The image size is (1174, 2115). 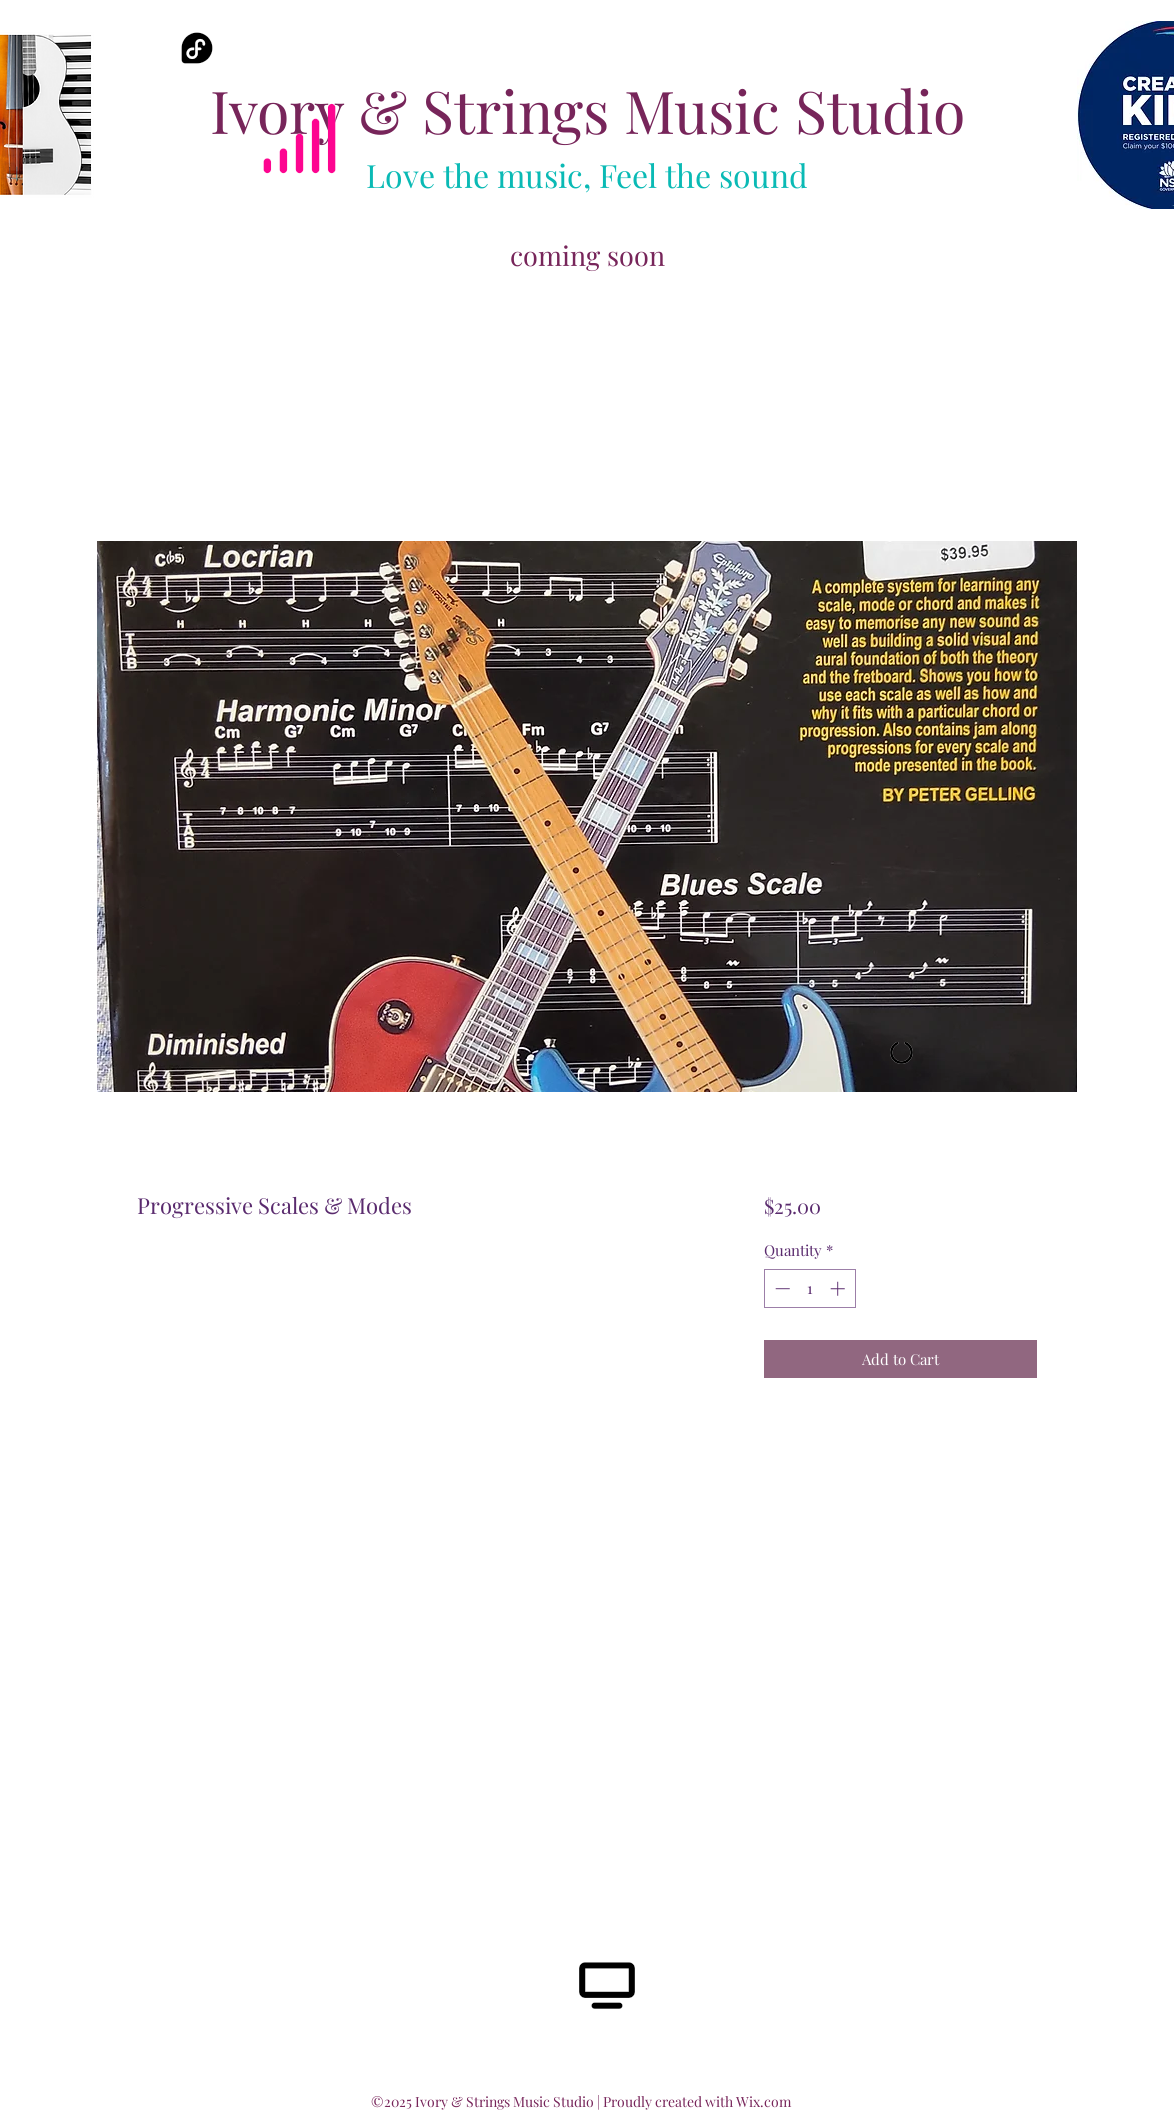 What do you see at coordinates (607, 1984) in the screenshot?
I see `open tv or video streaming app` at bounding box center [607, 1984].